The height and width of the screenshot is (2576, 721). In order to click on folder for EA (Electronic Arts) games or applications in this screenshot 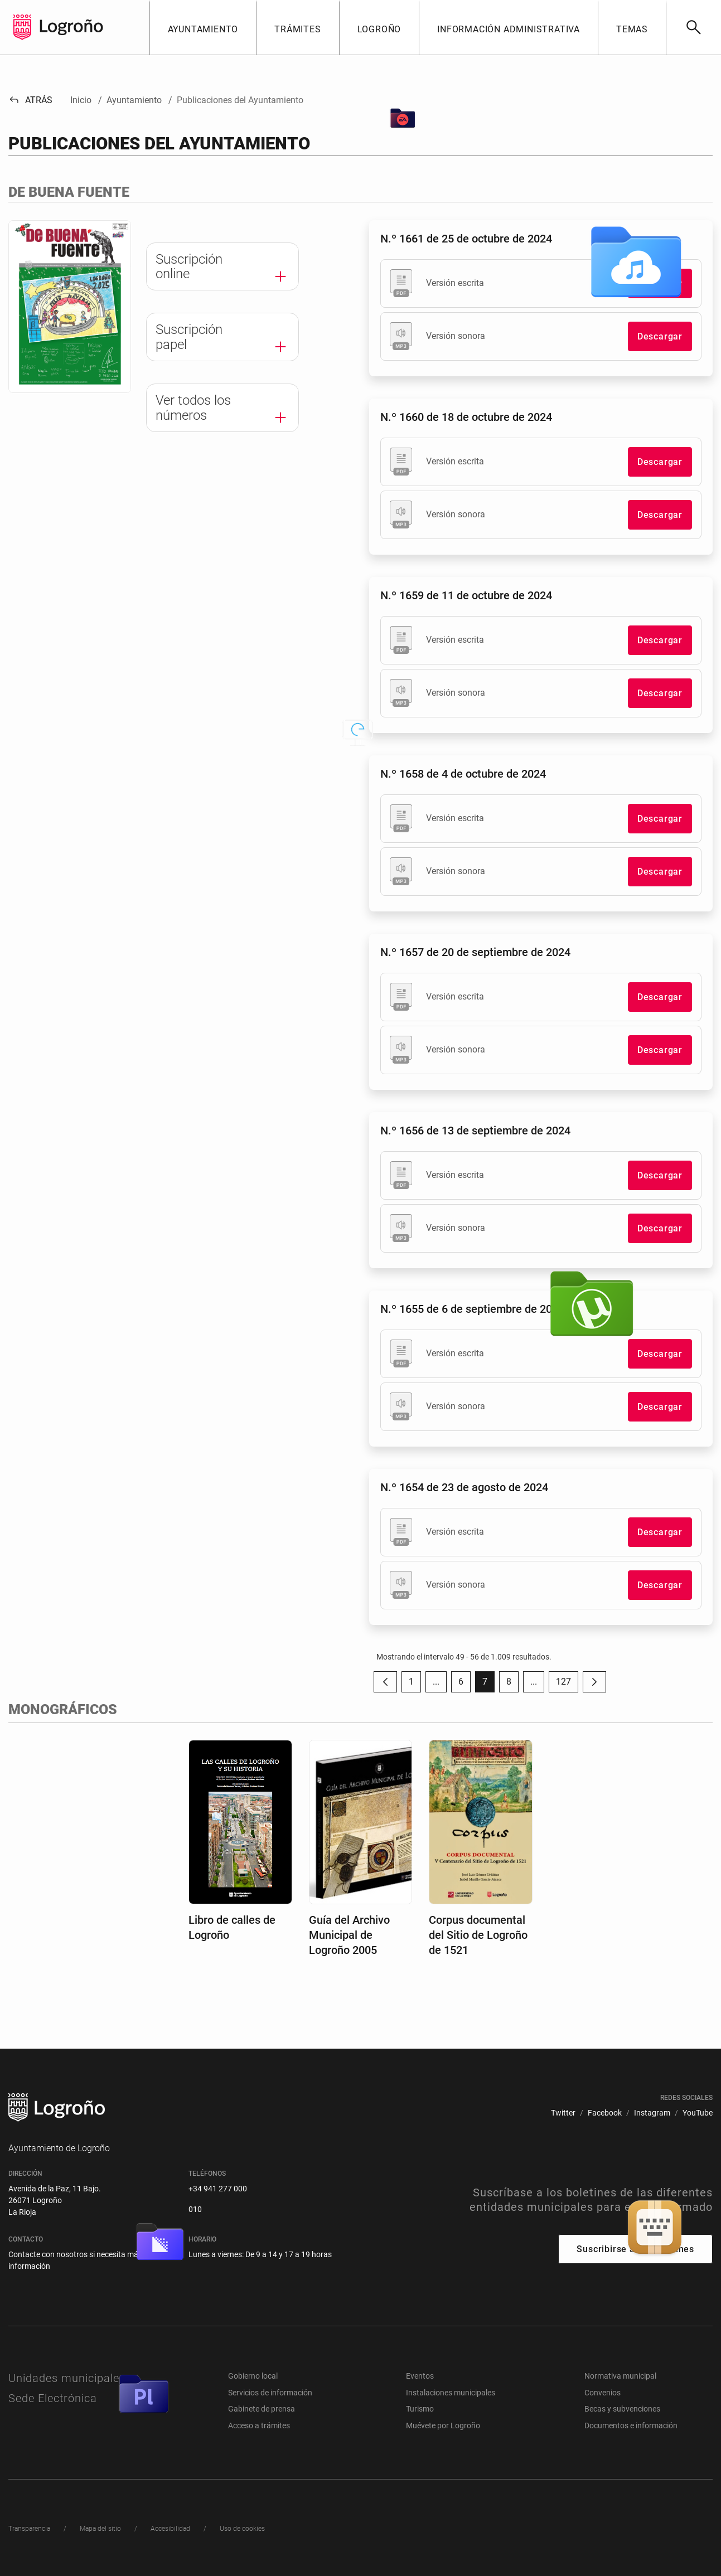, I will do `click(403, 119)`.